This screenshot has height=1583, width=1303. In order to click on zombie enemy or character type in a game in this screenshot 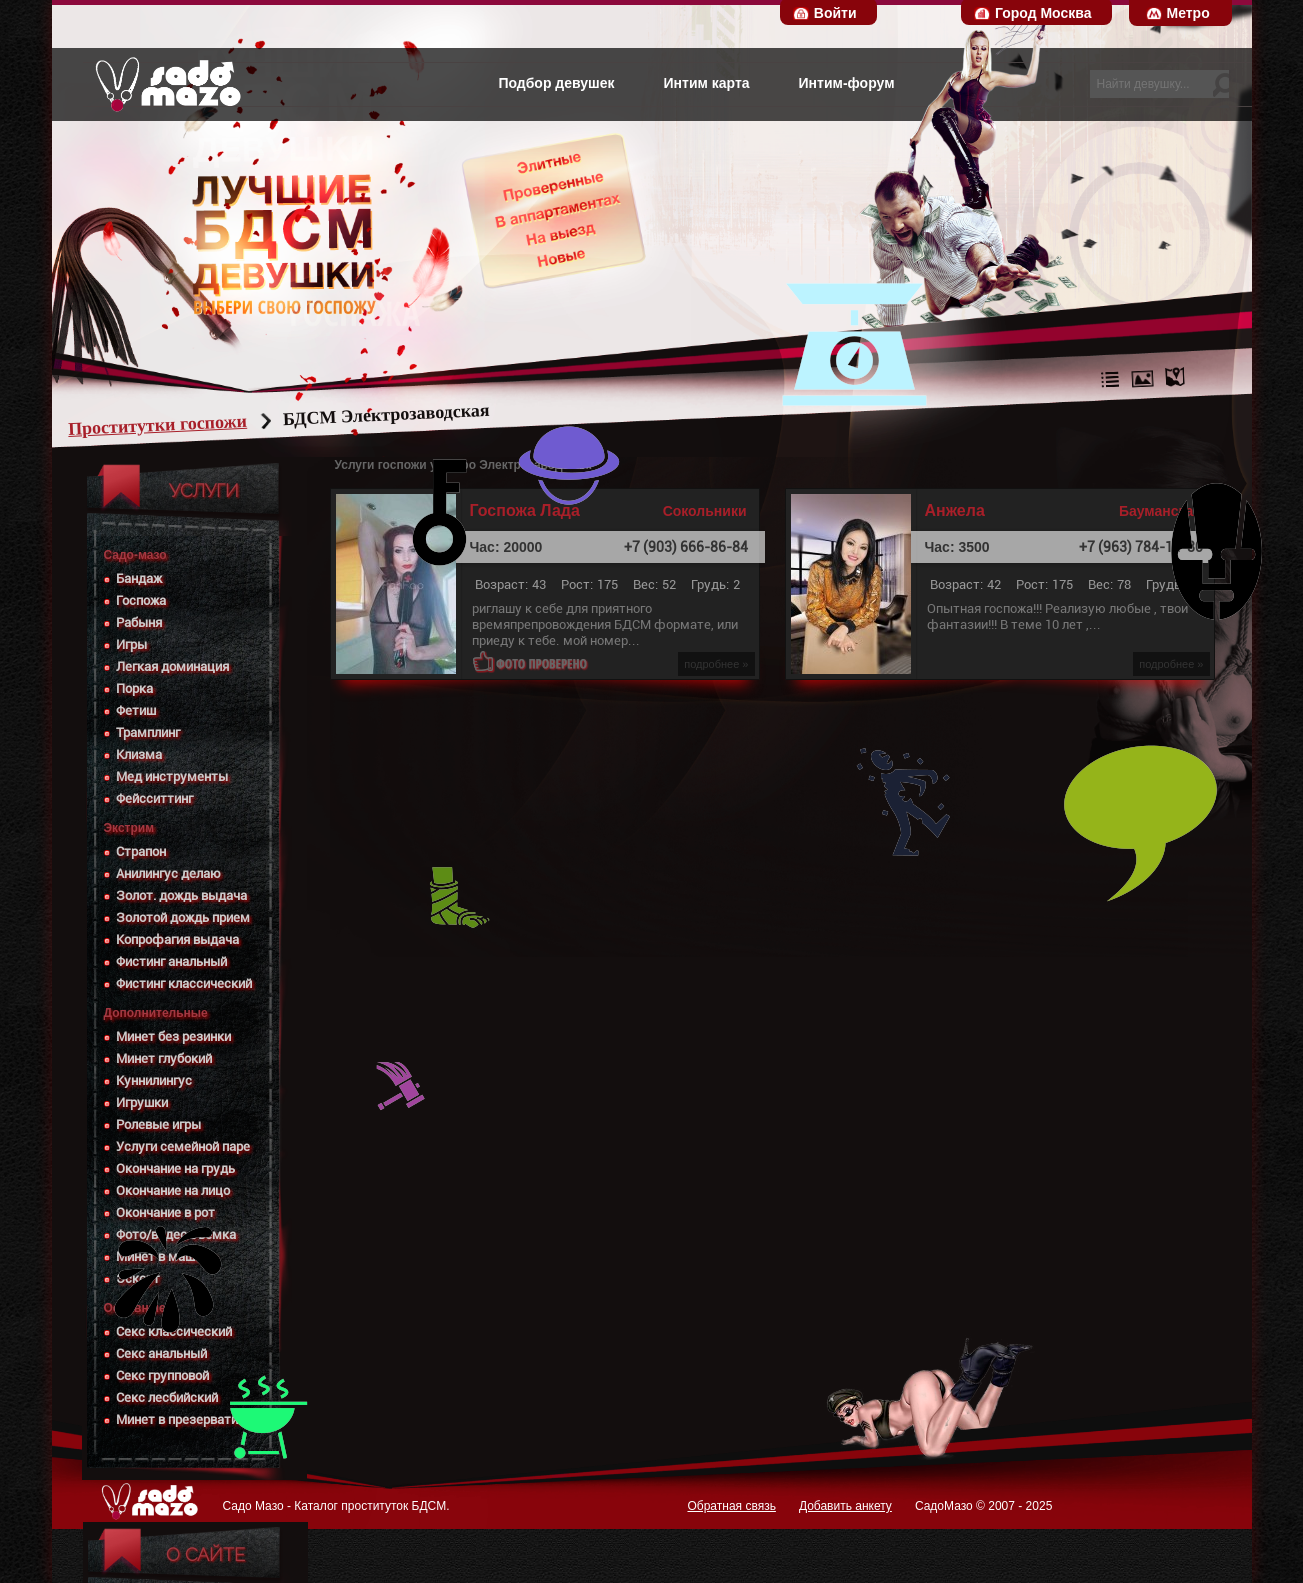, I will do `click(908, 801)`.